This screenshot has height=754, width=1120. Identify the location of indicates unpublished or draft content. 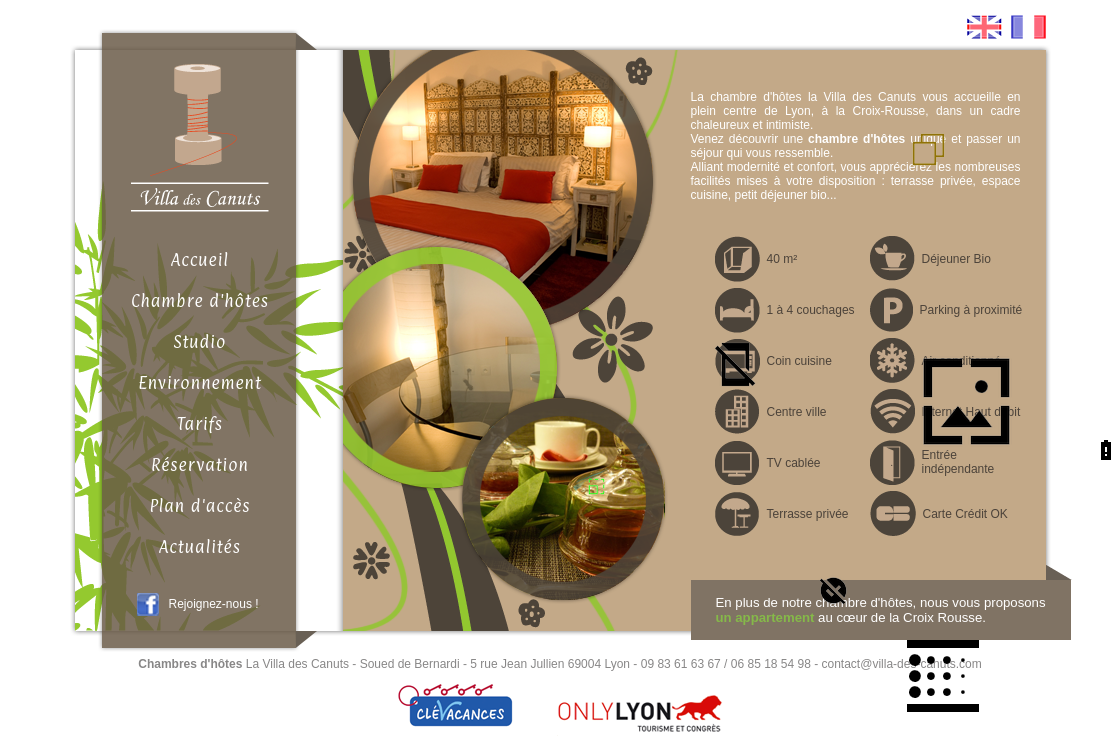
(833, 590).